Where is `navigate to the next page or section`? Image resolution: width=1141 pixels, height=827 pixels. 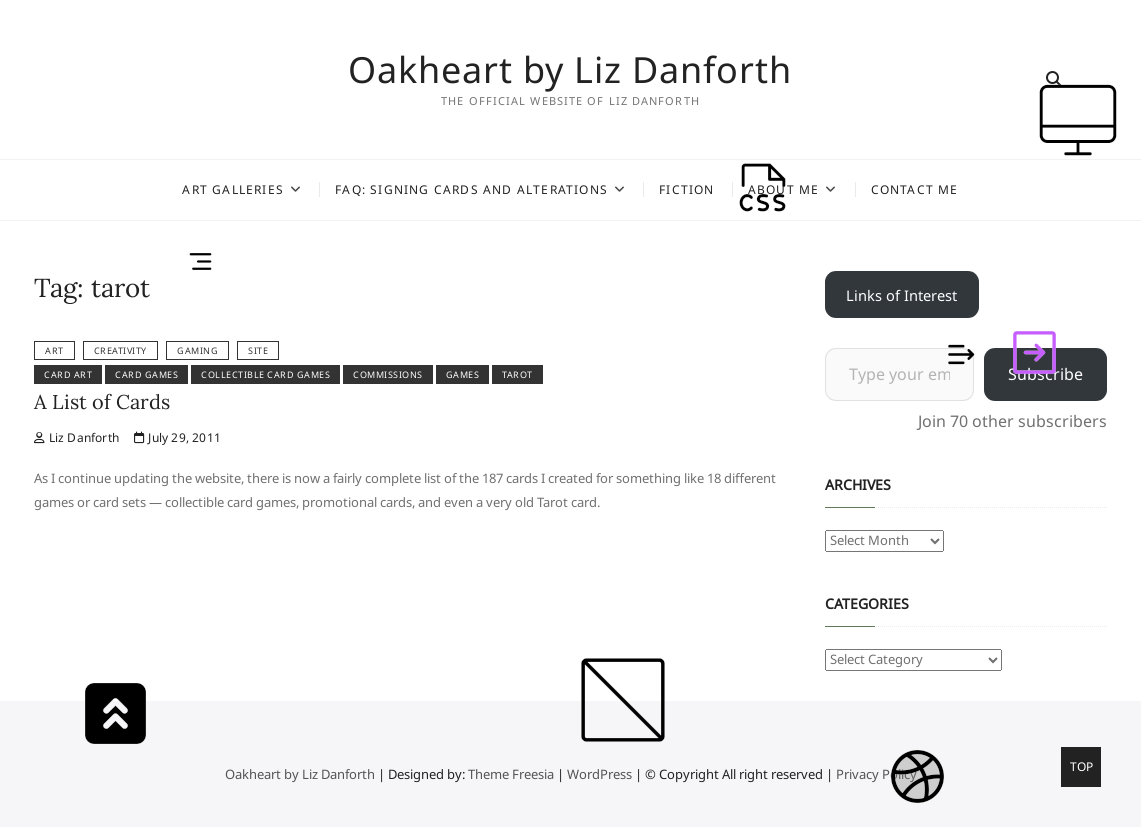 navigate to the next page or section is located at coordinates (1034, 352).